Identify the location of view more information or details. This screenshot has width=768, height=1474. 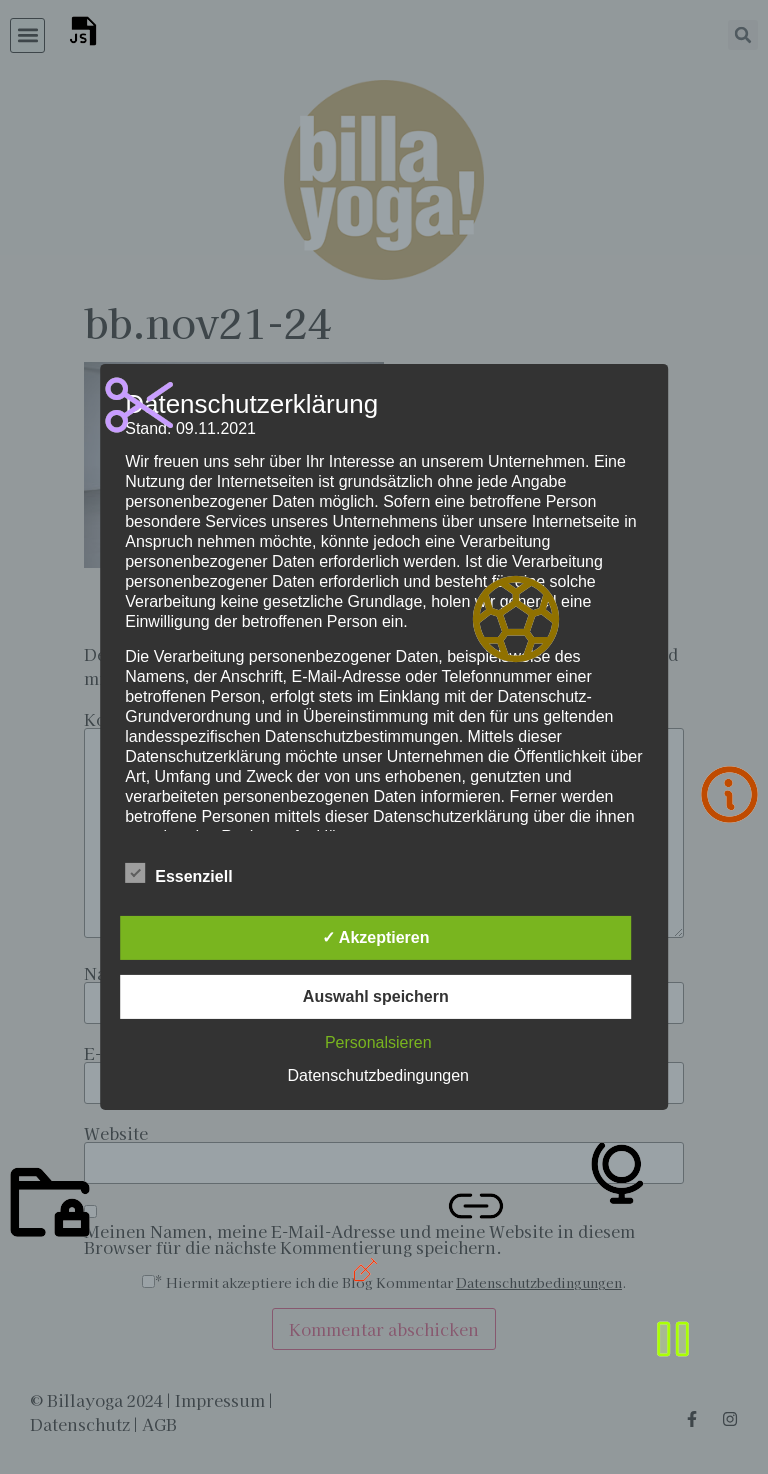
(729, 794).